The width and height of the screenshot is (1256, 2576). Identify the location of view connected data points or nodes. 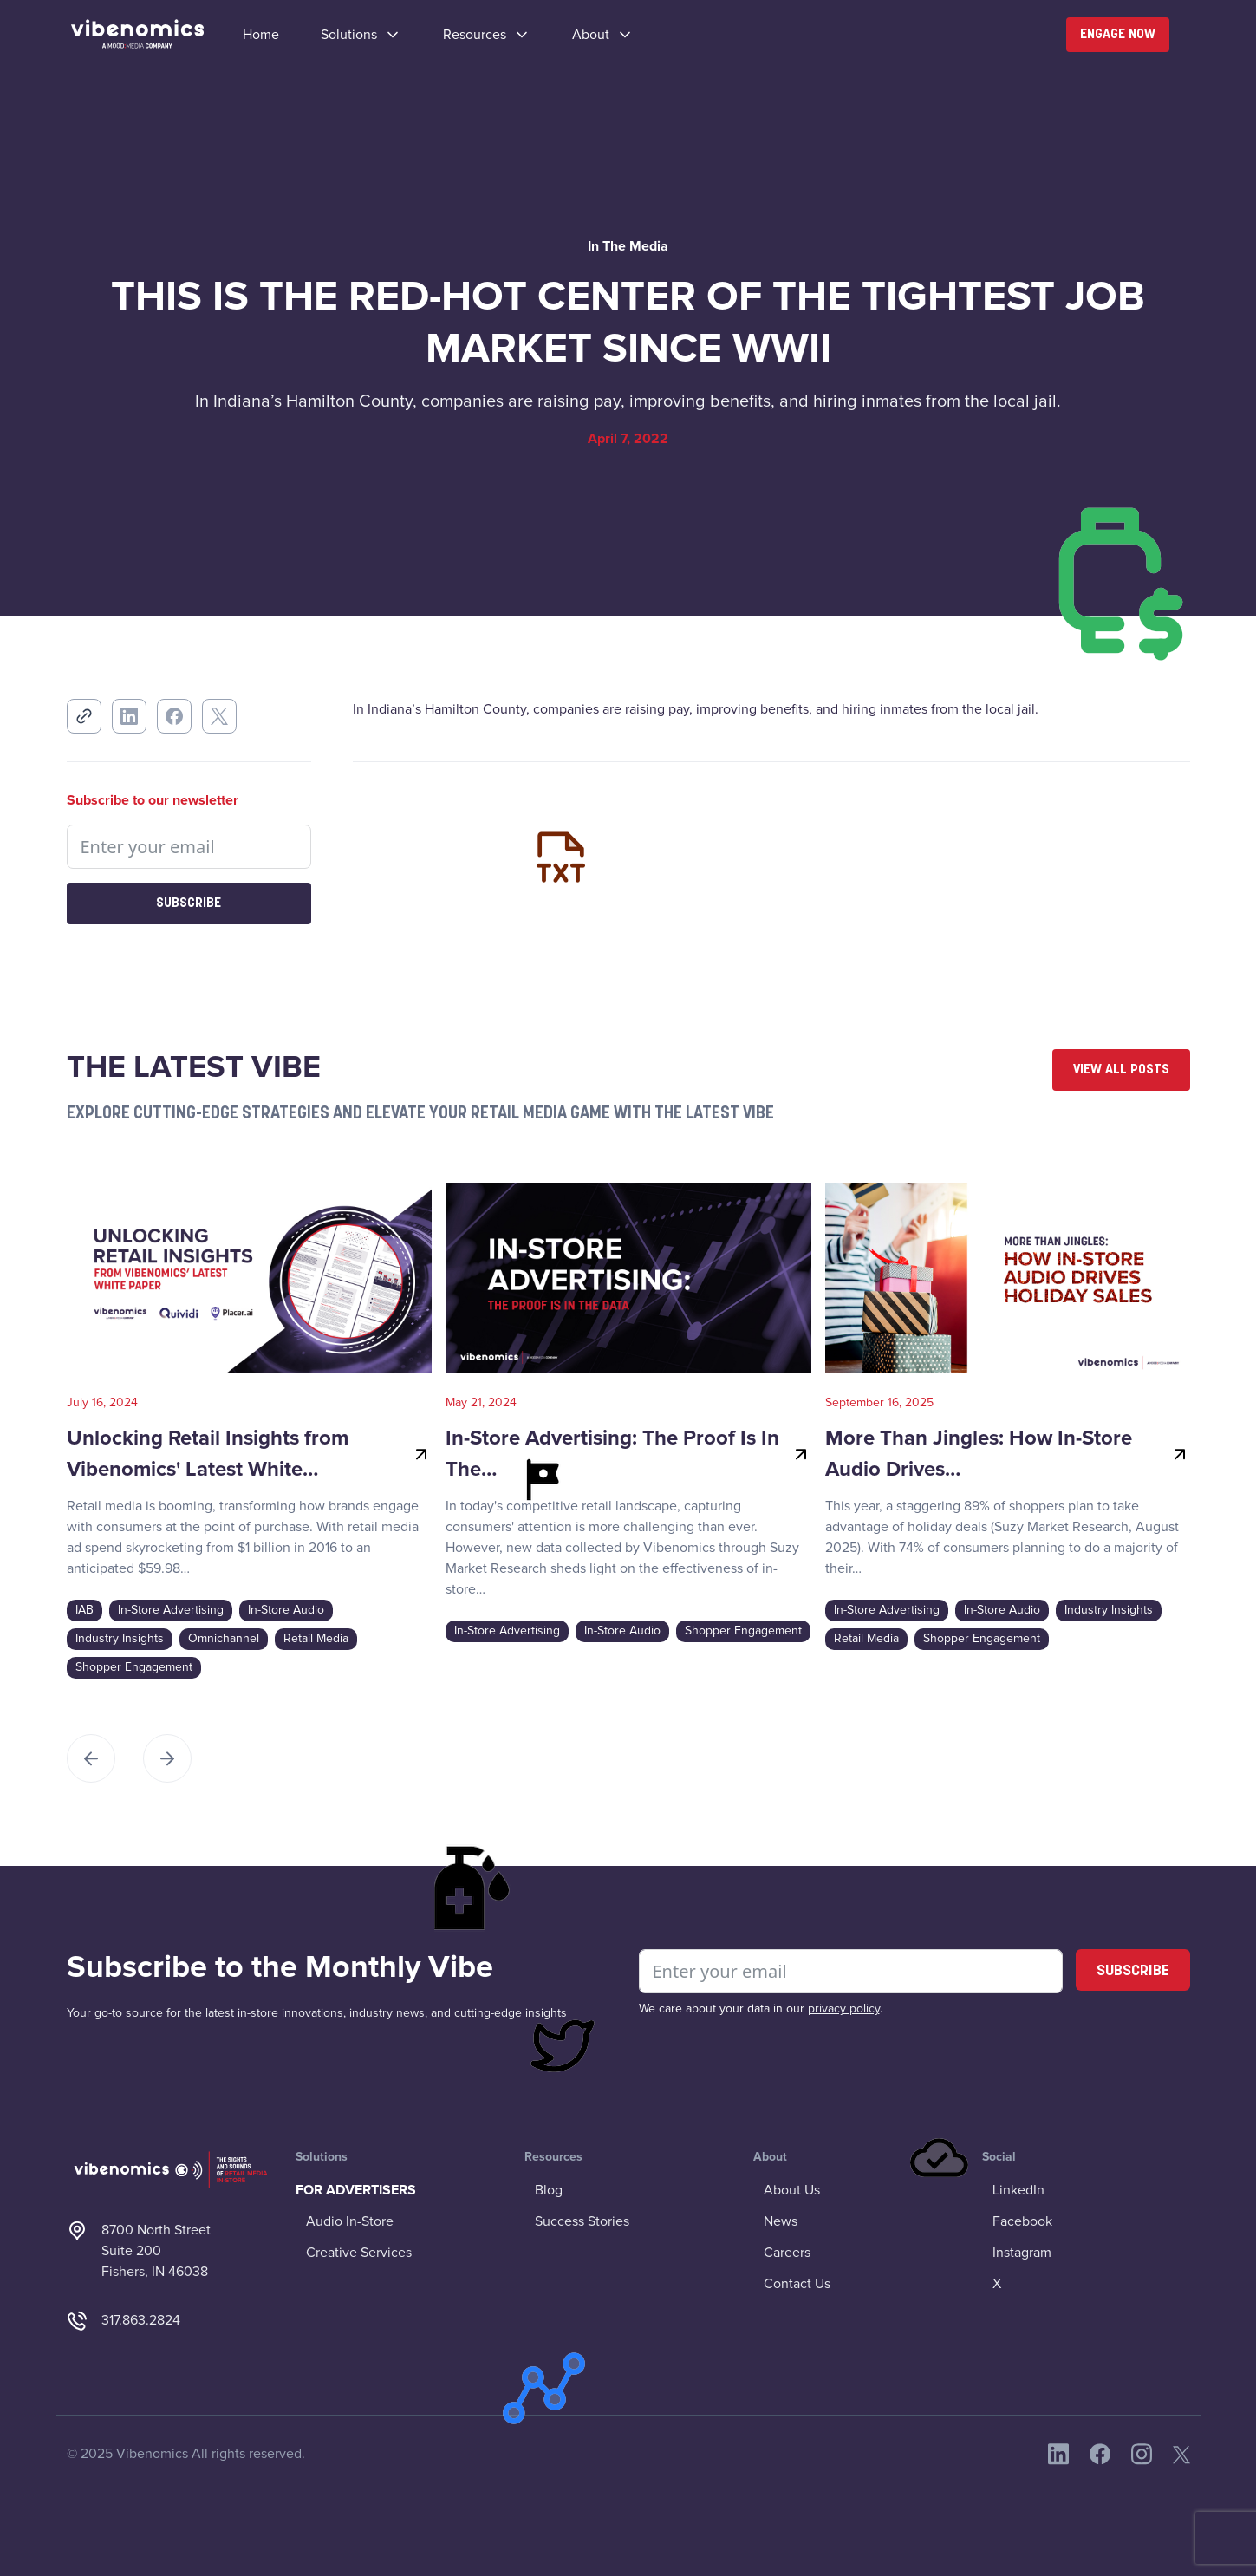
(543, 2388).